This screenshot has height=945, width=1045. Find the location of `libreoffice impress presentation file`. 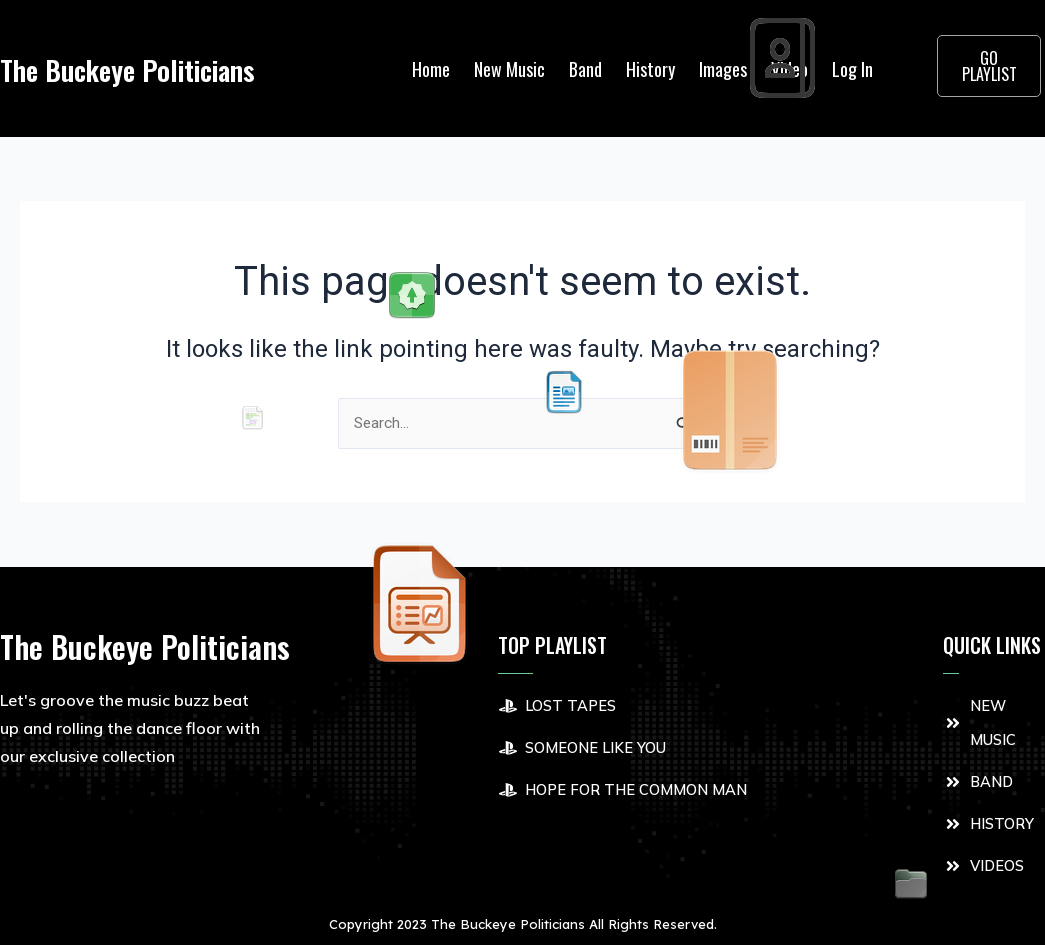

libreoffice impress presentation file is located at coordinates (419, 603).